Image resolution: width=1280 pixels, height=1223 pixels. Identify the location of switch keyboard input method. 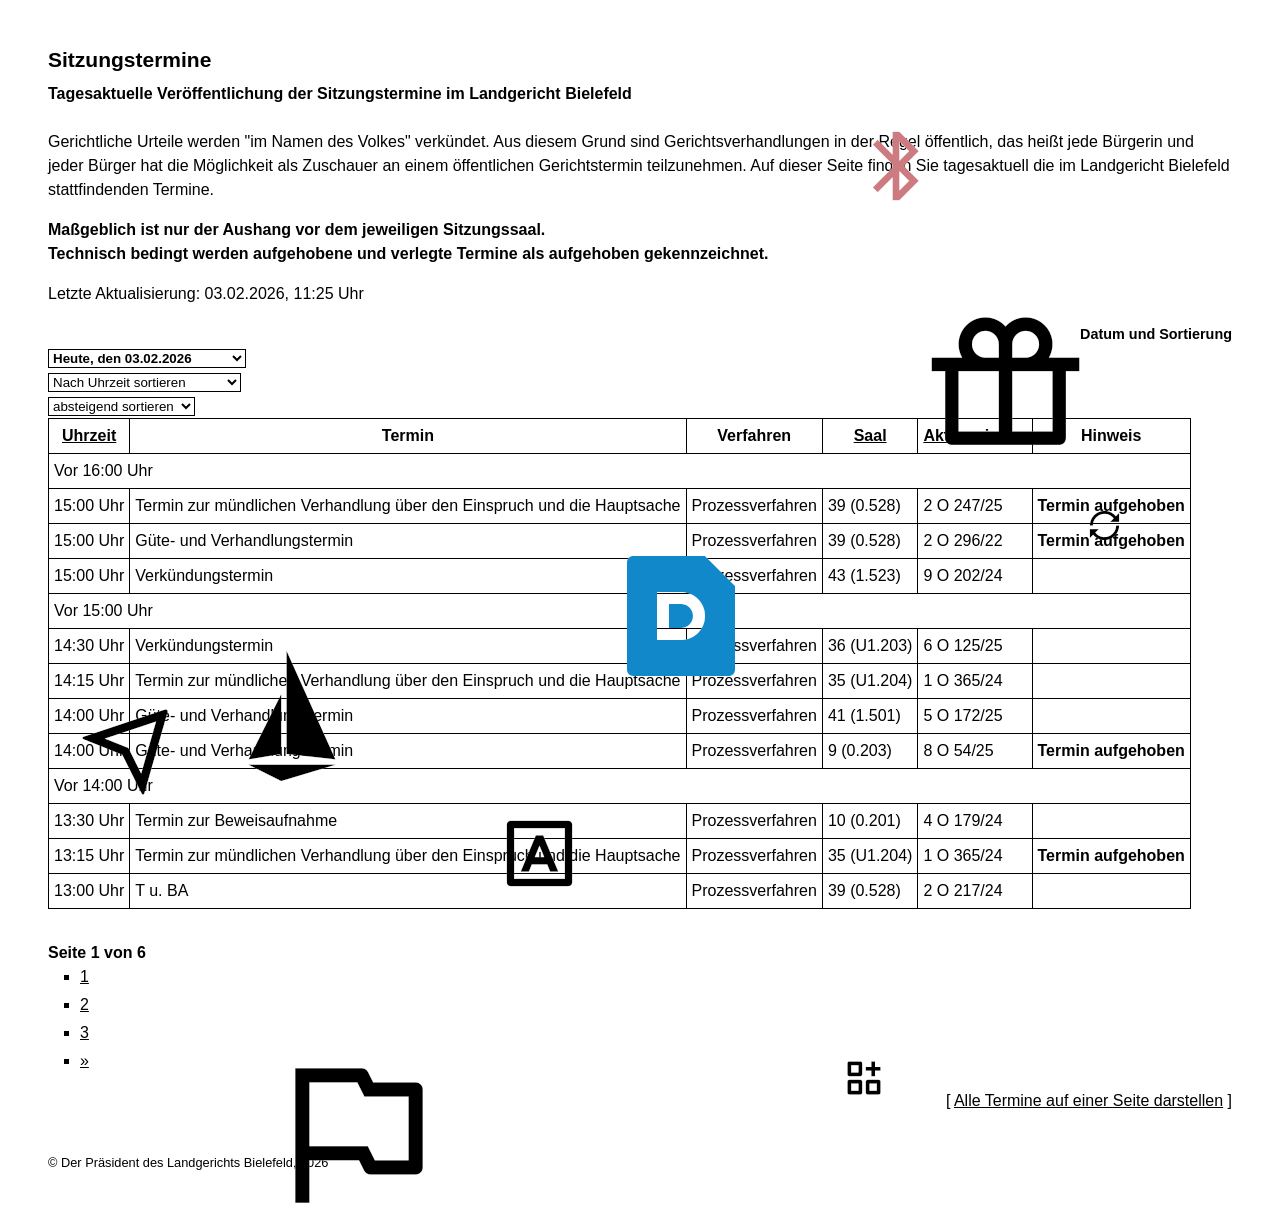
(539, 853).